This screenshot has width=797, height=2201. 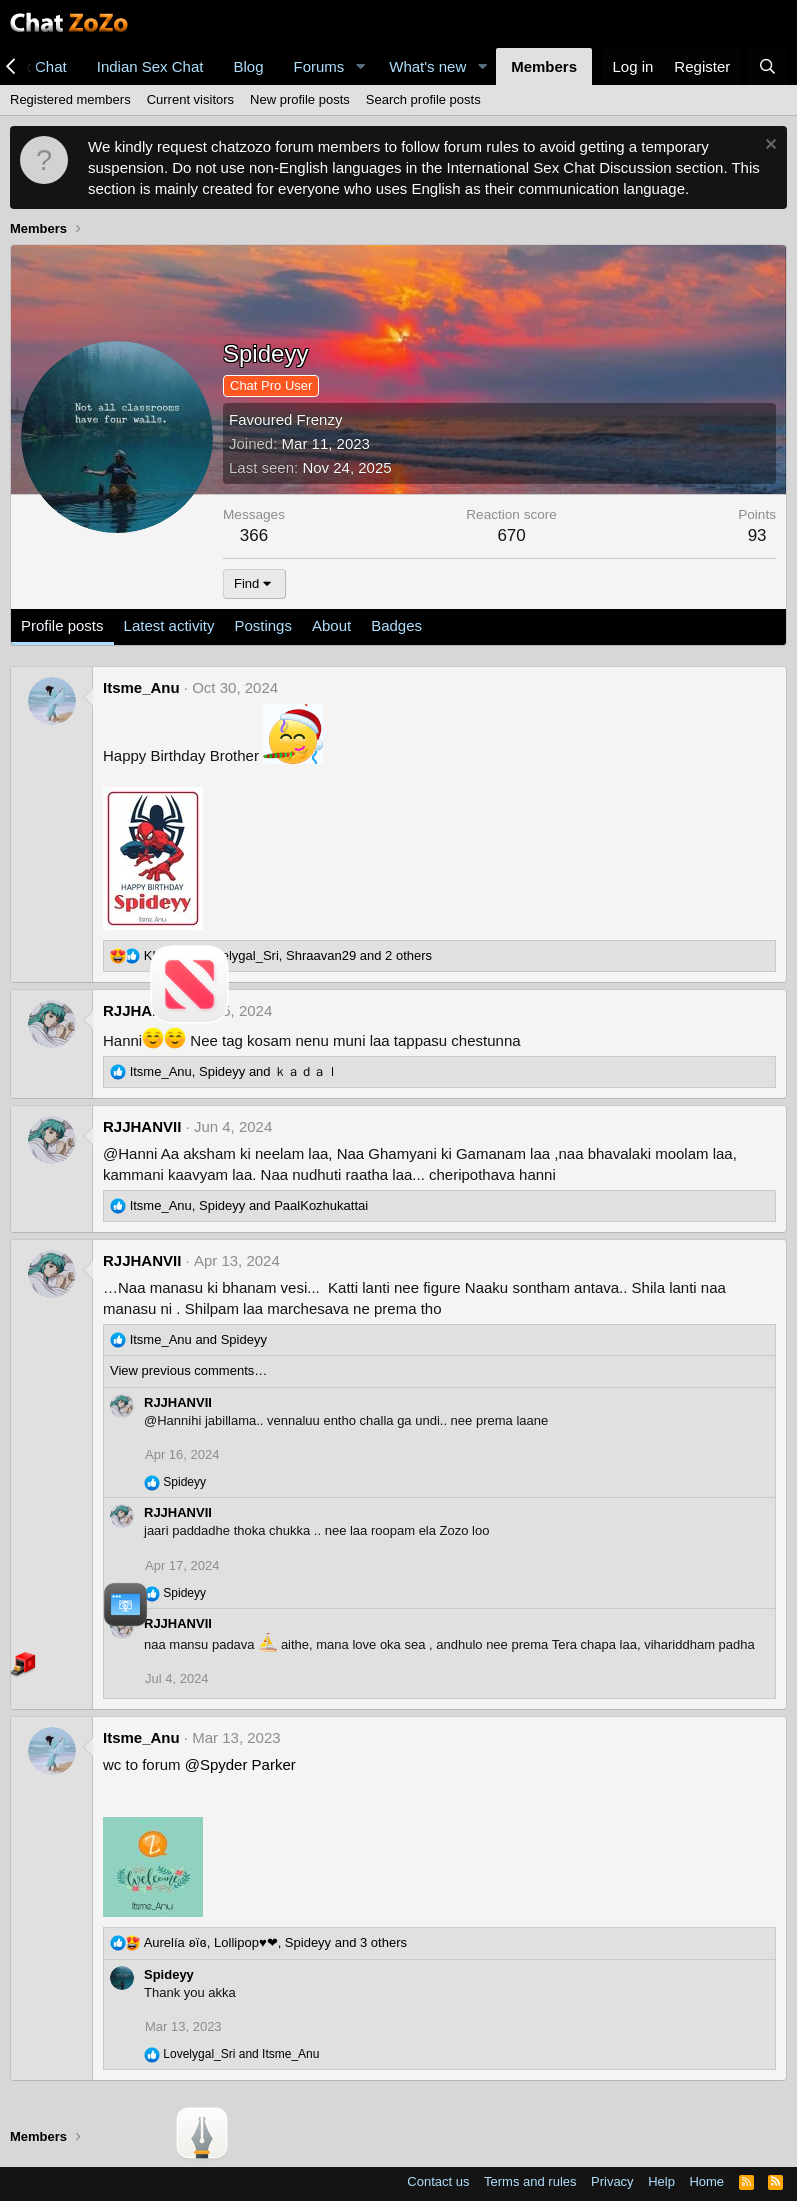 I want to click on open remote desktop or screen sharing preferences, so click(x=125, y=1604).